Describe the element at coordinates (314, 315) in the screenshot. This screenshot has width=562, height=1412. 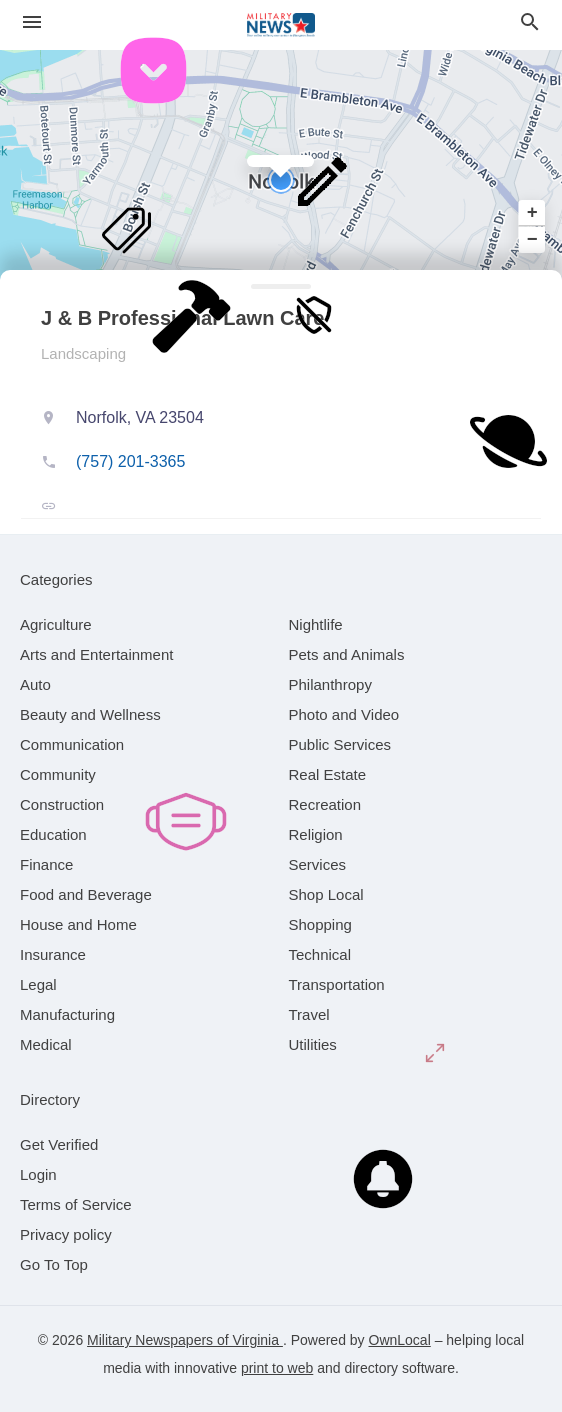
I see `disable security protection` at that location.